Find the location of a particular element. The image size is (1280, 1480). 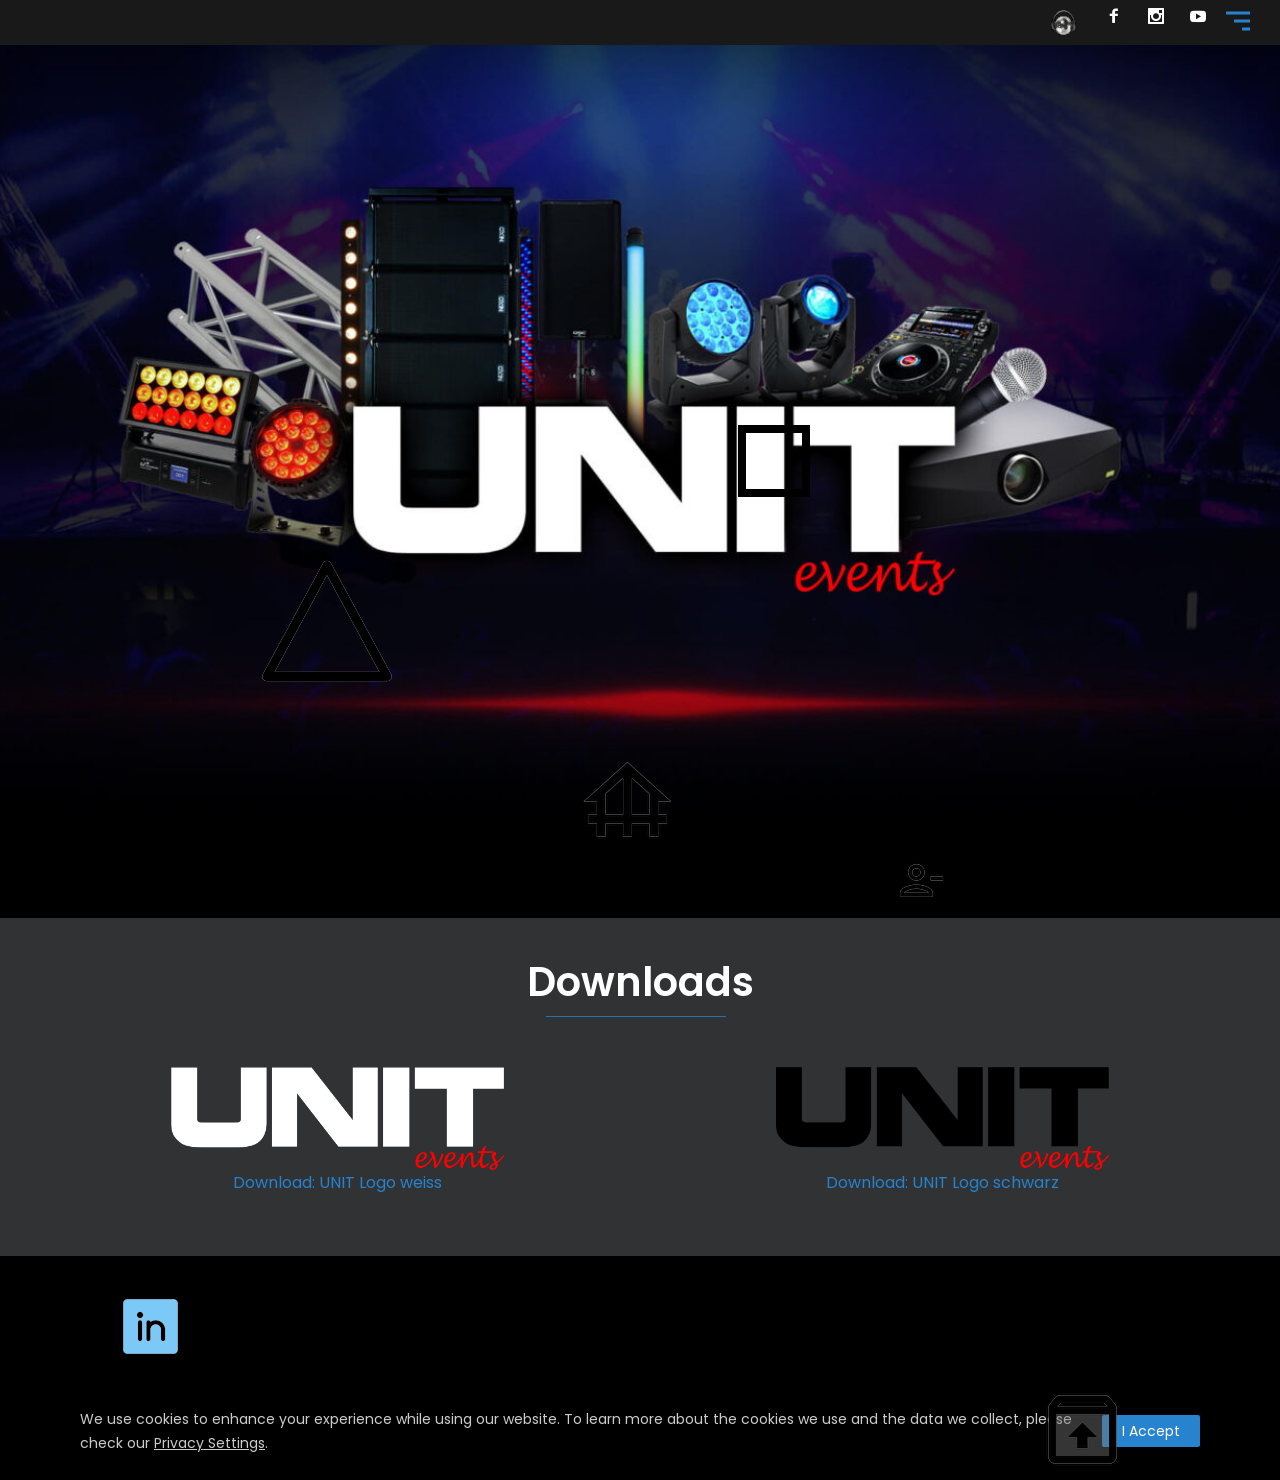

indicates a warning or caution state is located at coordinates (327, 621).